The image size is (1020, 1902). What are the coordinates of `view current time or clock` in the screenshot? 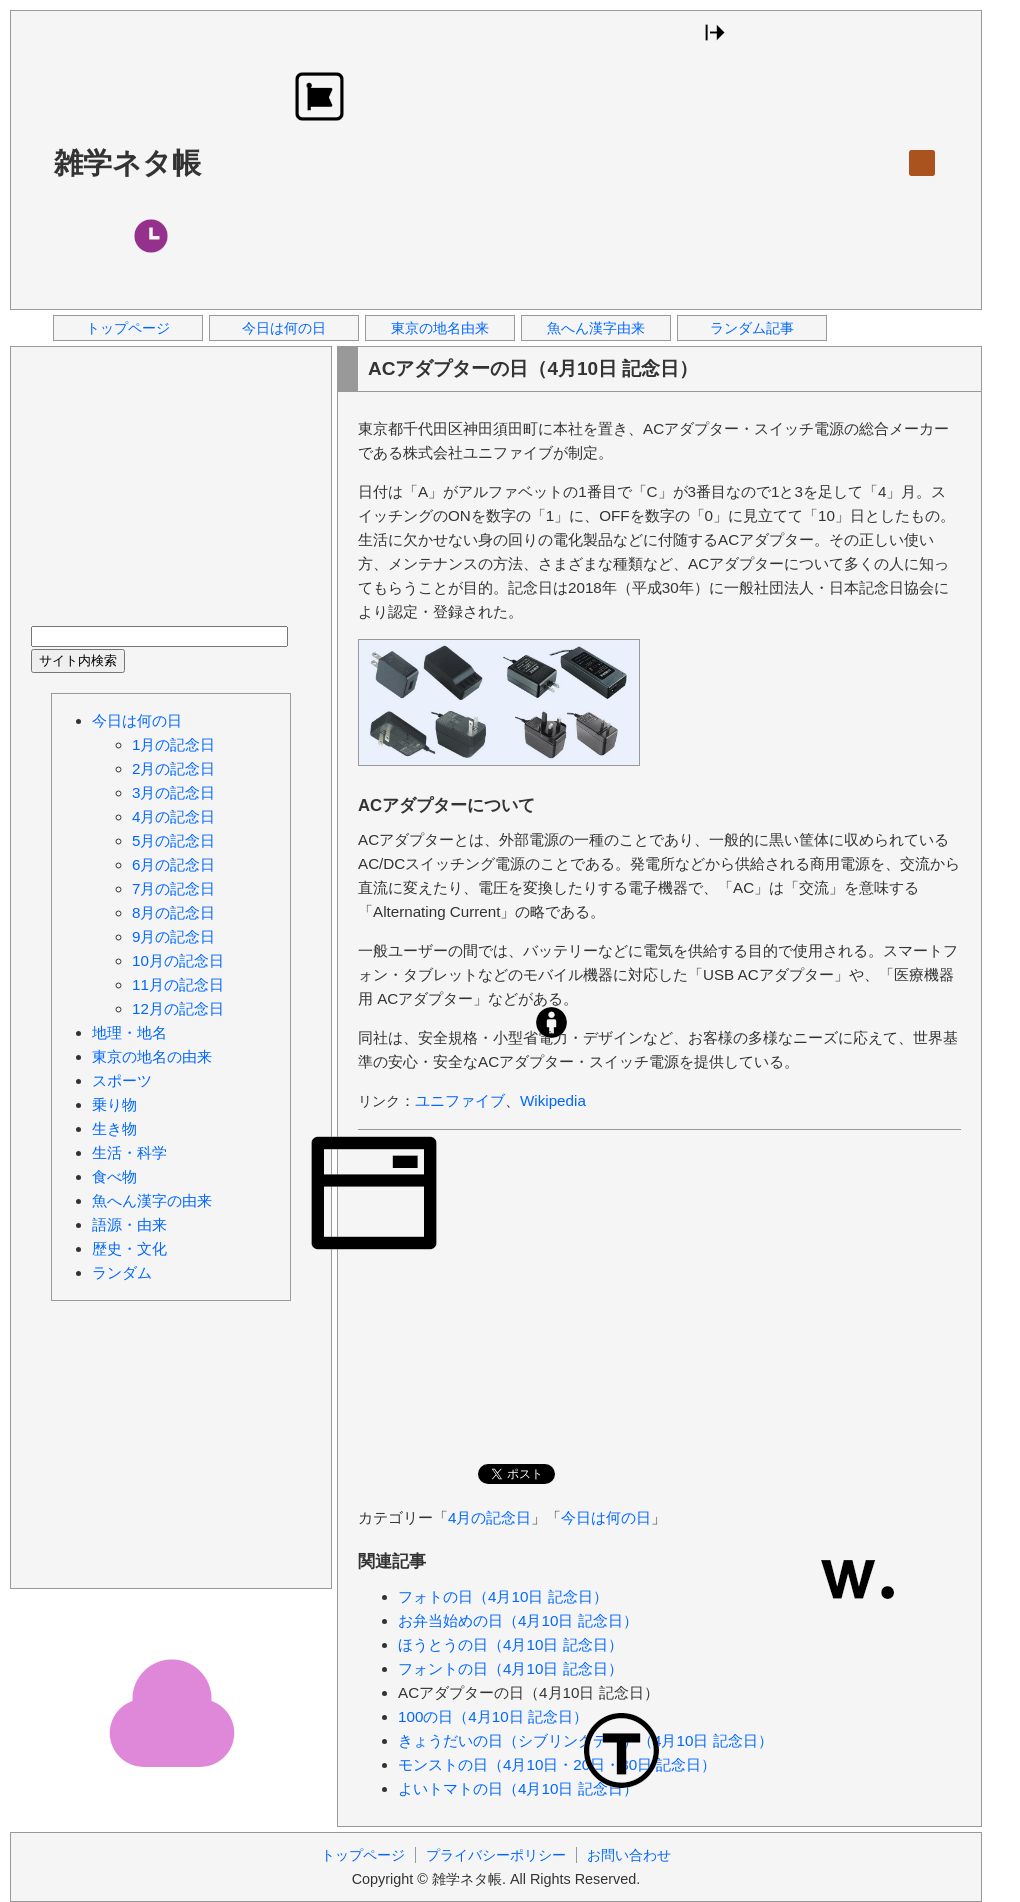 It's located at (151, 236).